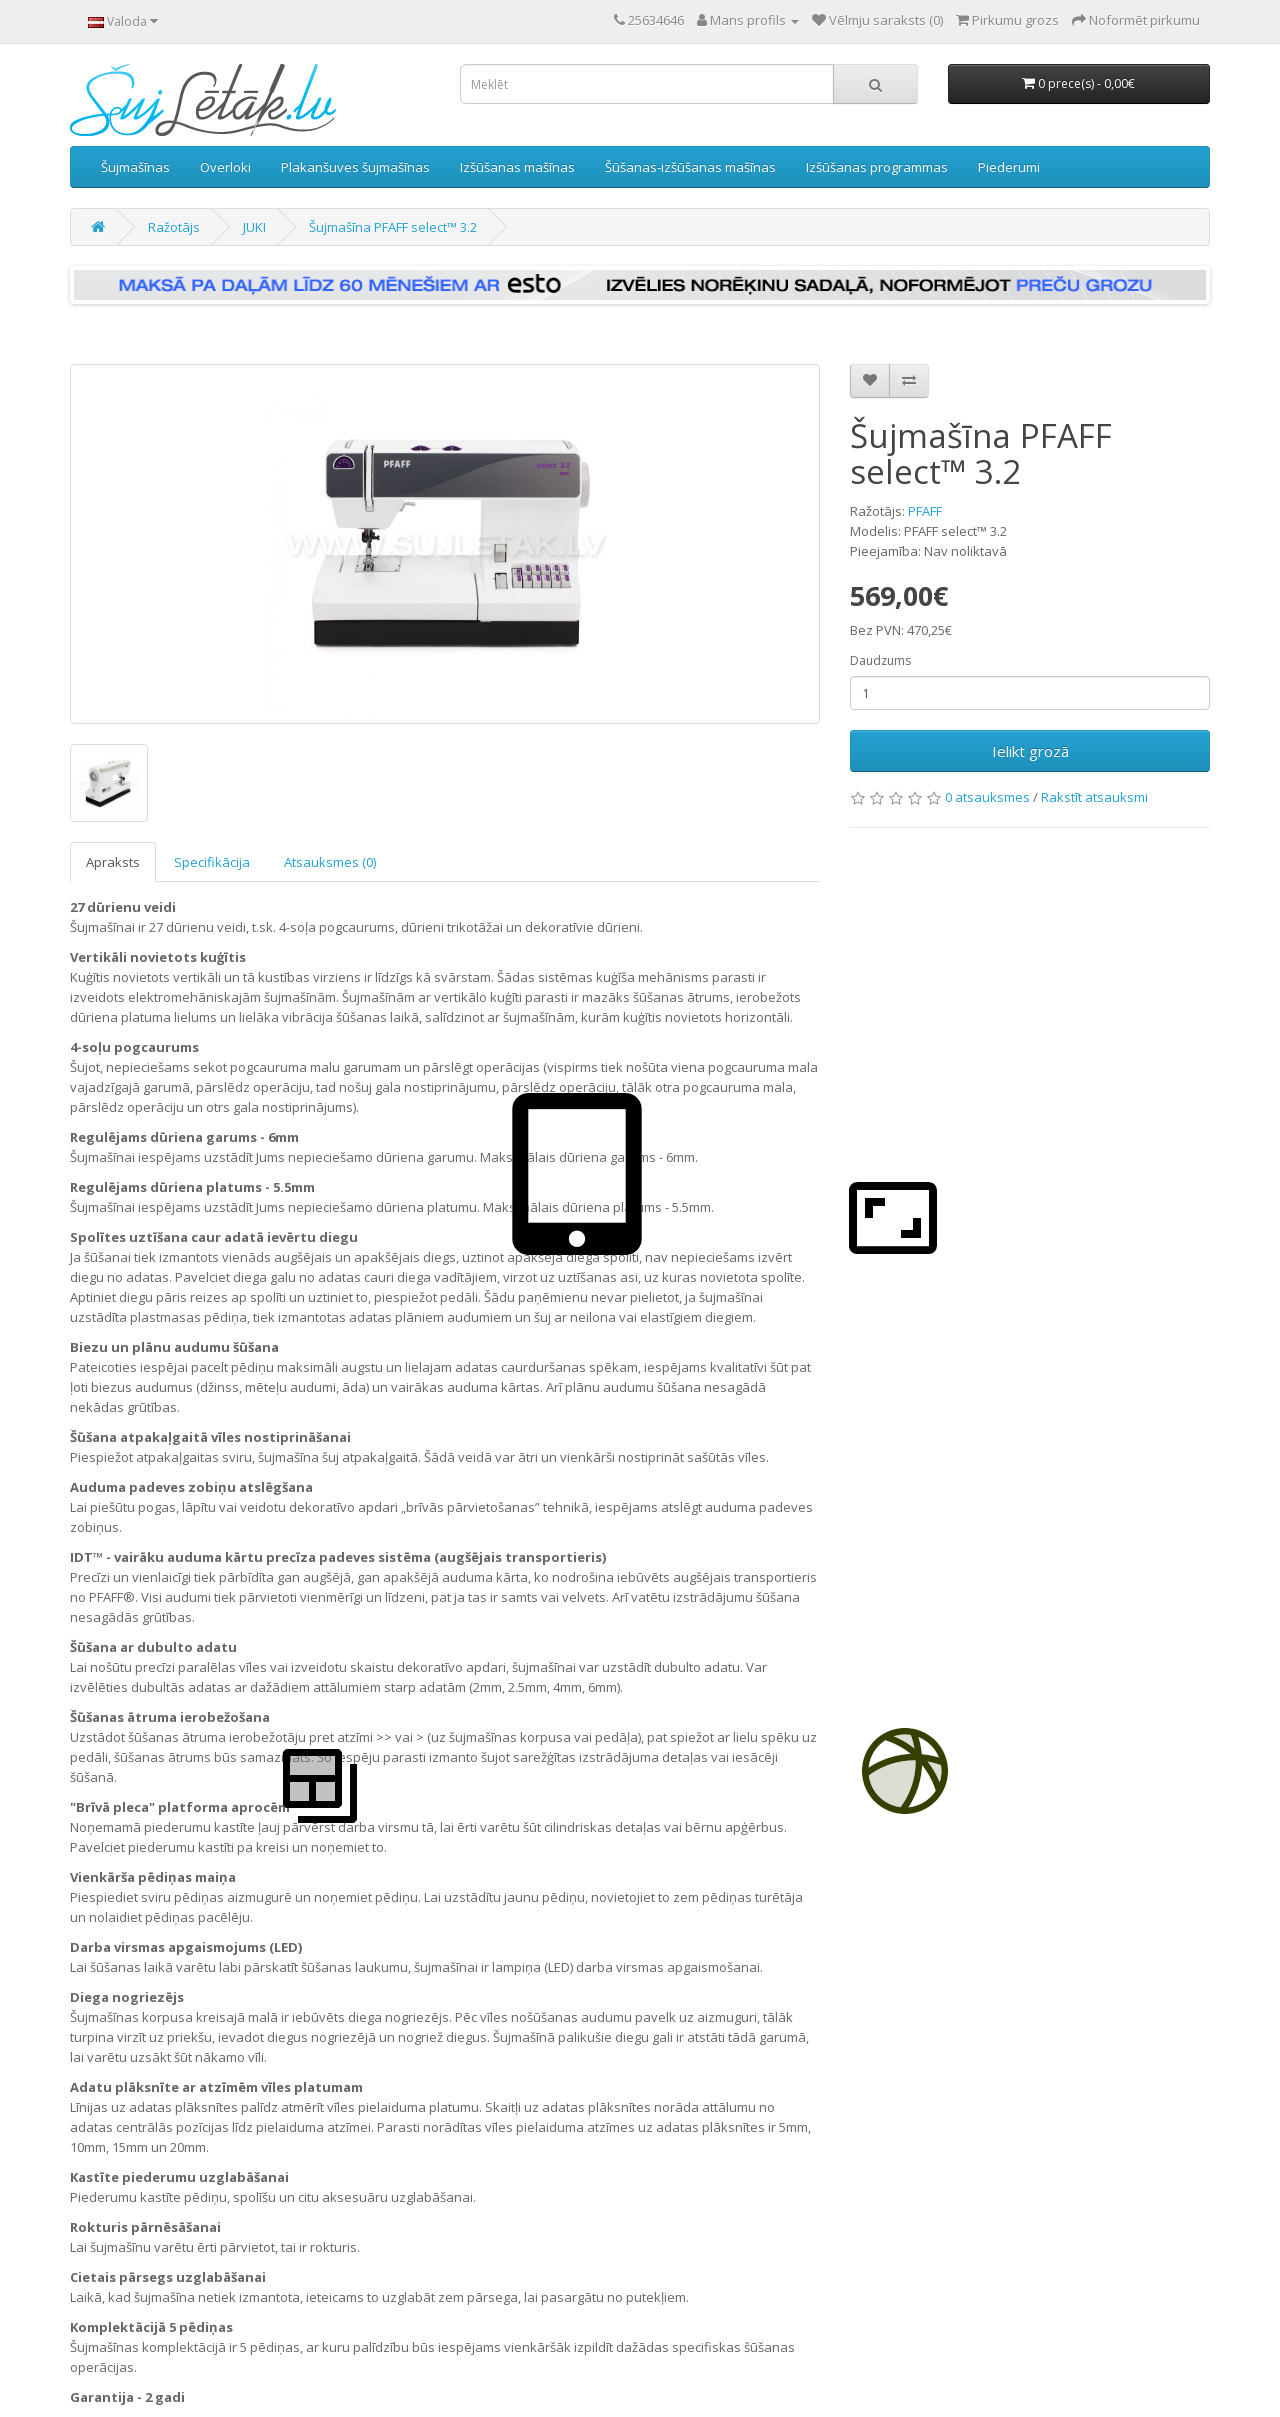 The image size is (1280, 2417). I want to click on adjust aspect ratio settings, so click(893, 1218).